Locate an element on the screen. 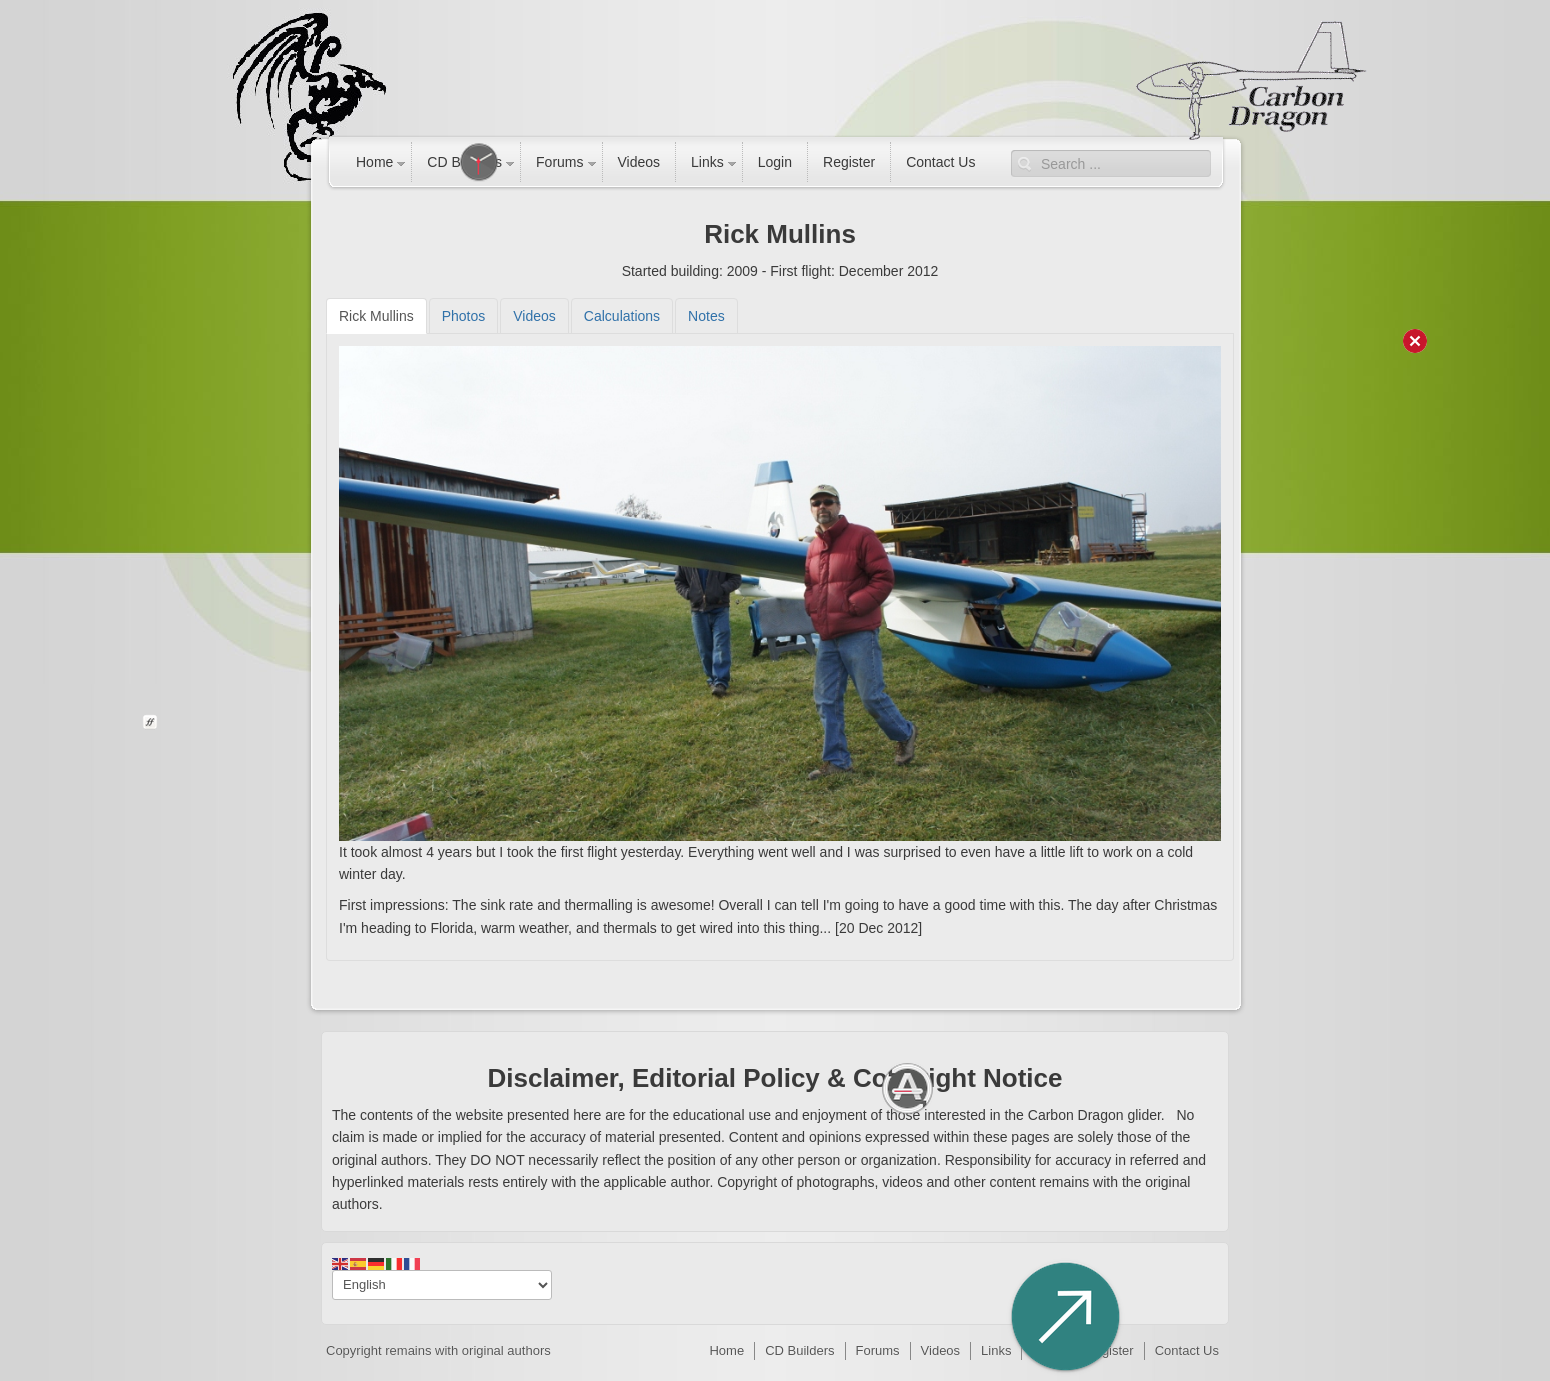 The height and width of the screenshot is (1381, 1550). indicates a symbolic link or shortcut to another file is located at coordinates (1065, 1316).